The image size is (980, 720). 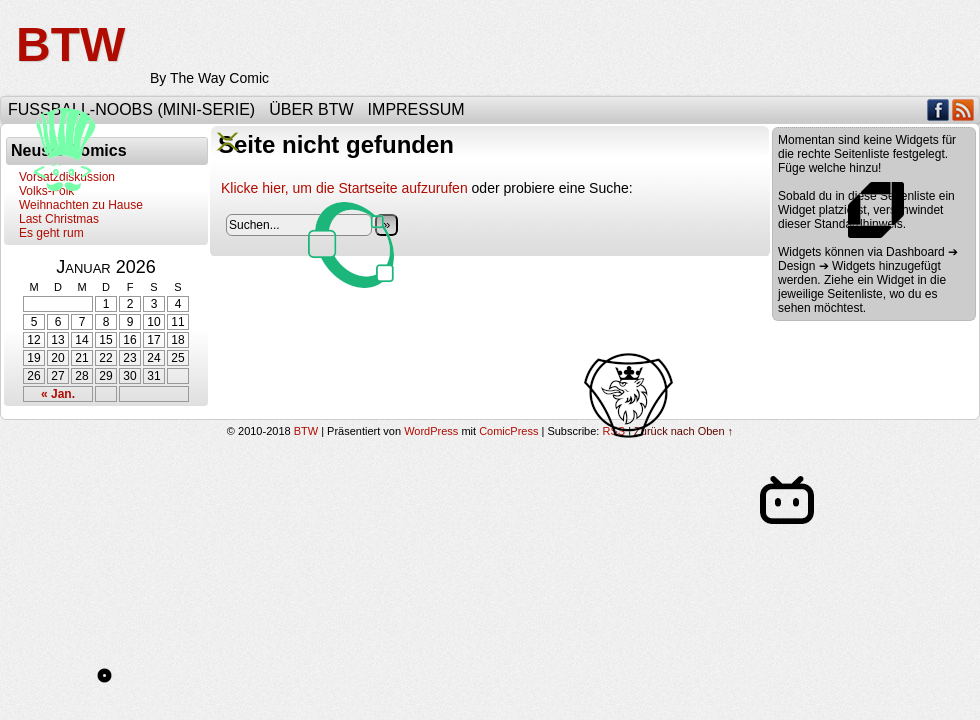 I want to click on aqua security company logo, so click(x=876, y=210).